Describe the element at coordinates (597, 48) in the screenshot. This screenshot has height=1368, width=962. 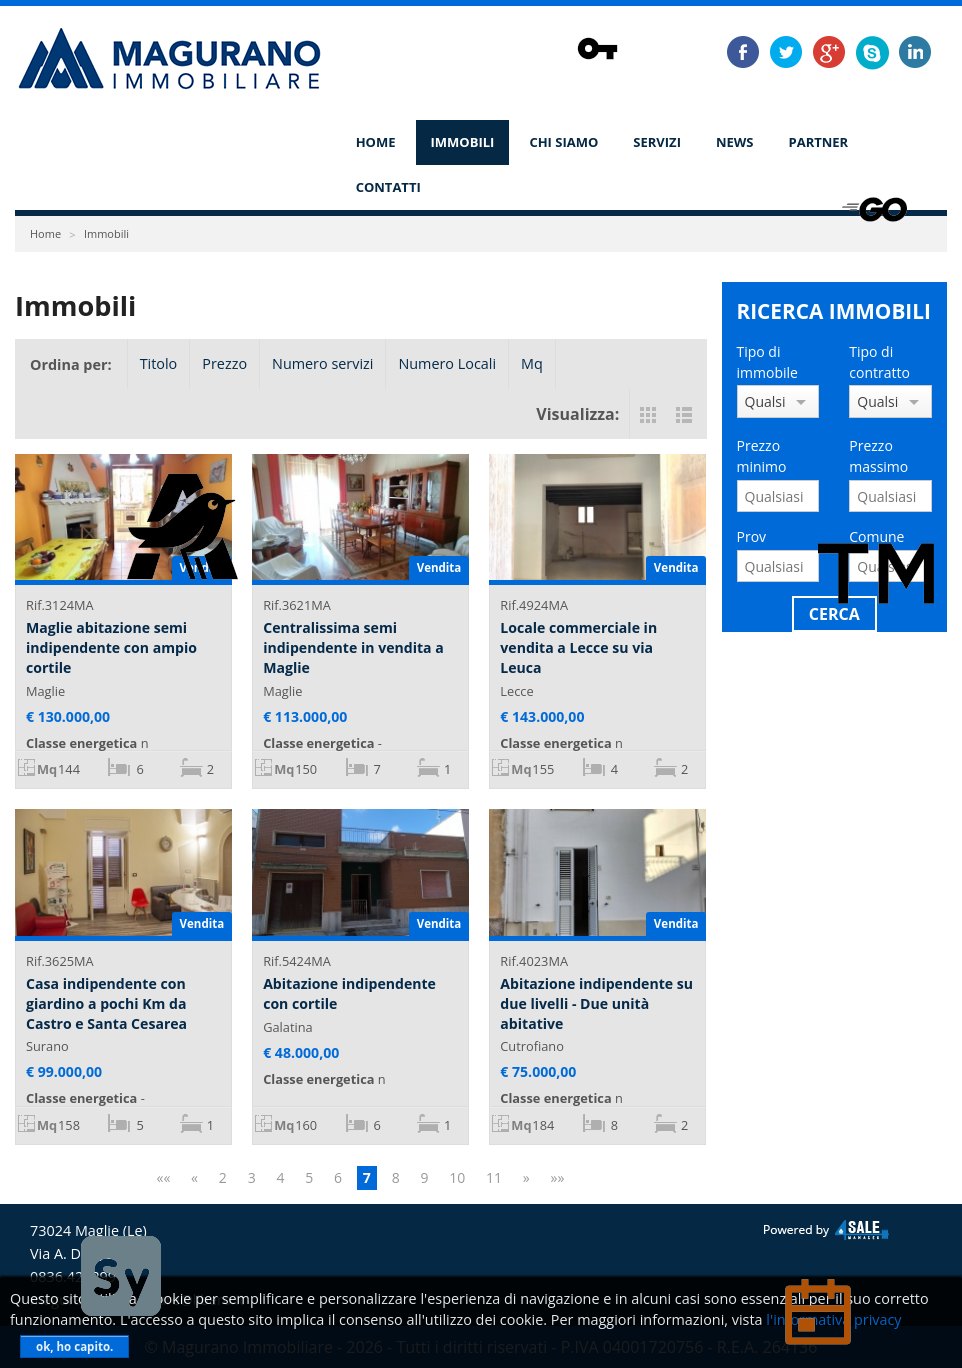
I see `access security or authentication settings` at that location.